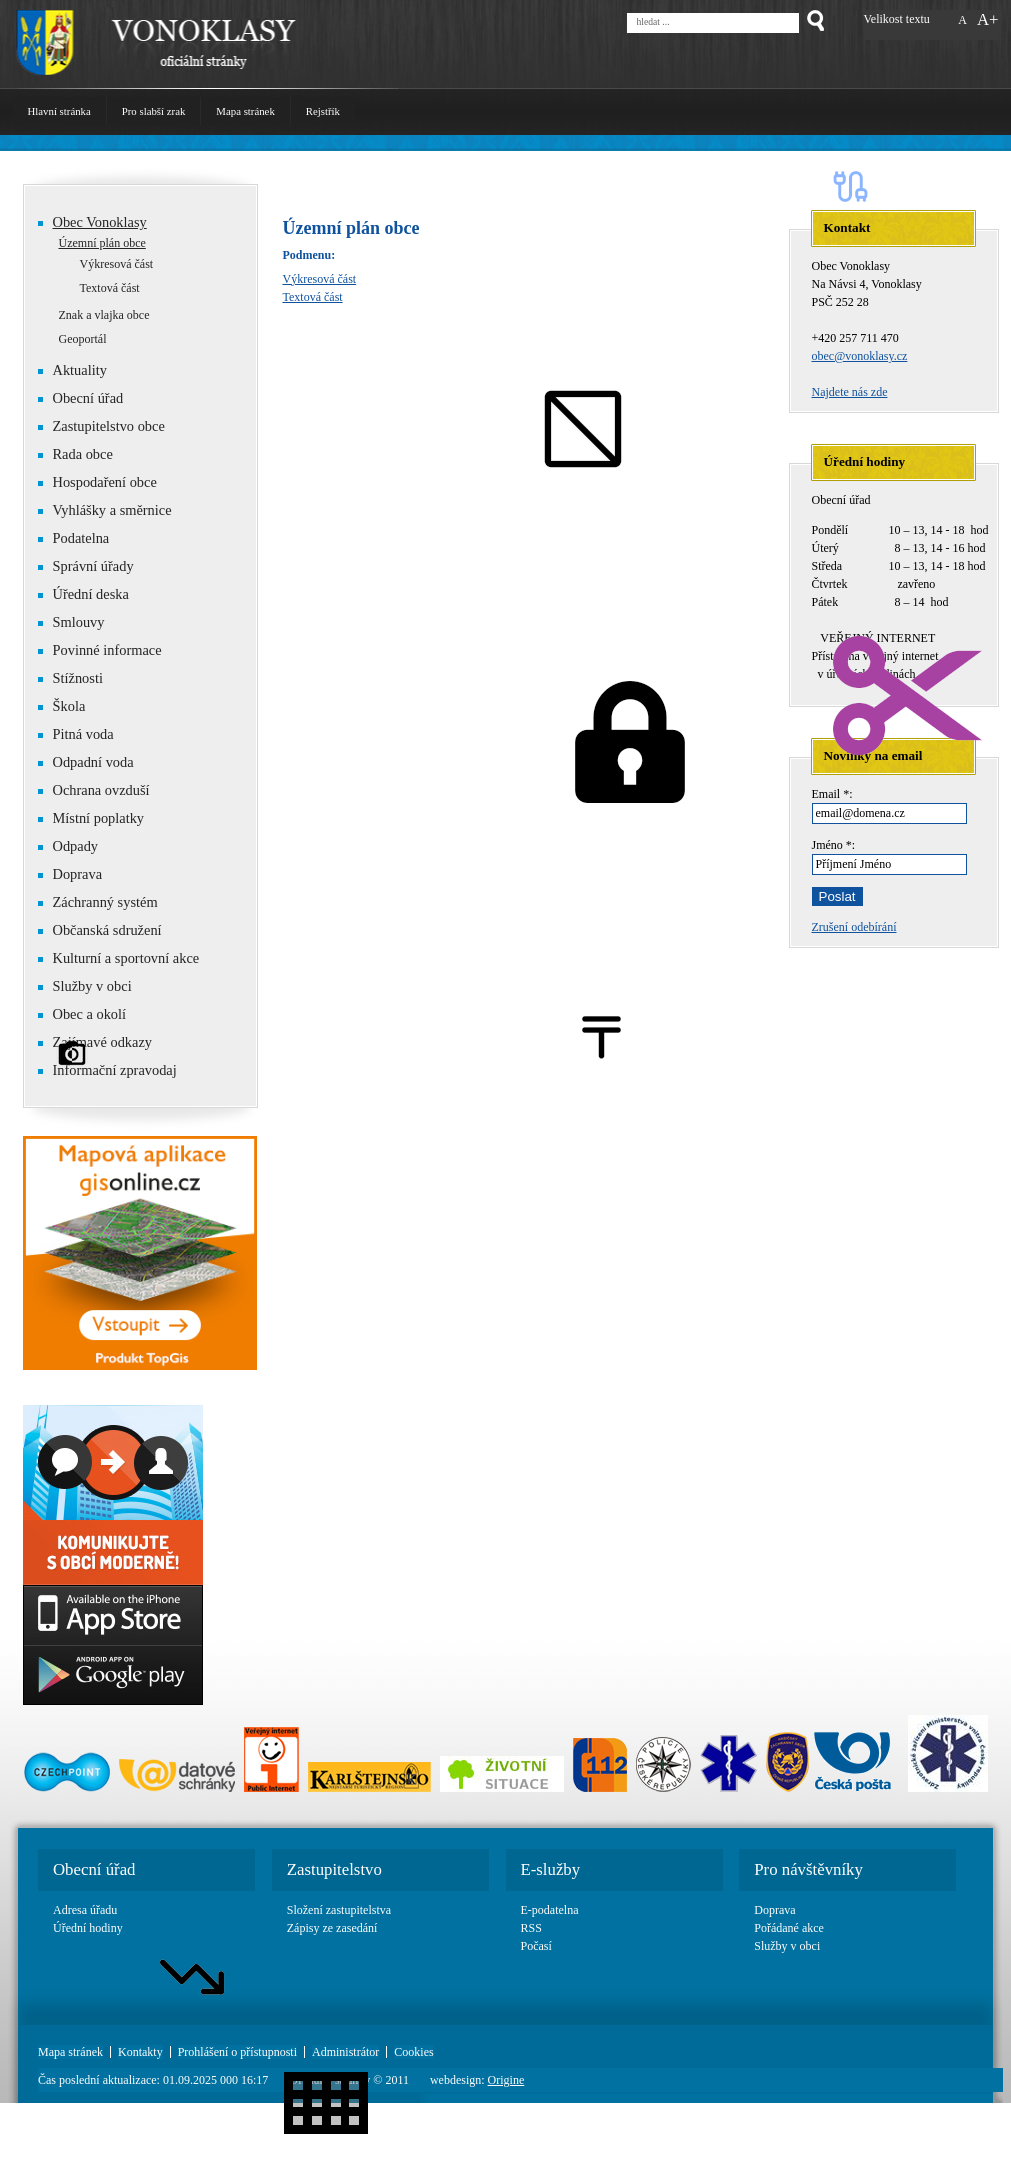 This screenshot has width=1011, height=2173. I want to click on connect or manage cable connections, so click(850, 186).